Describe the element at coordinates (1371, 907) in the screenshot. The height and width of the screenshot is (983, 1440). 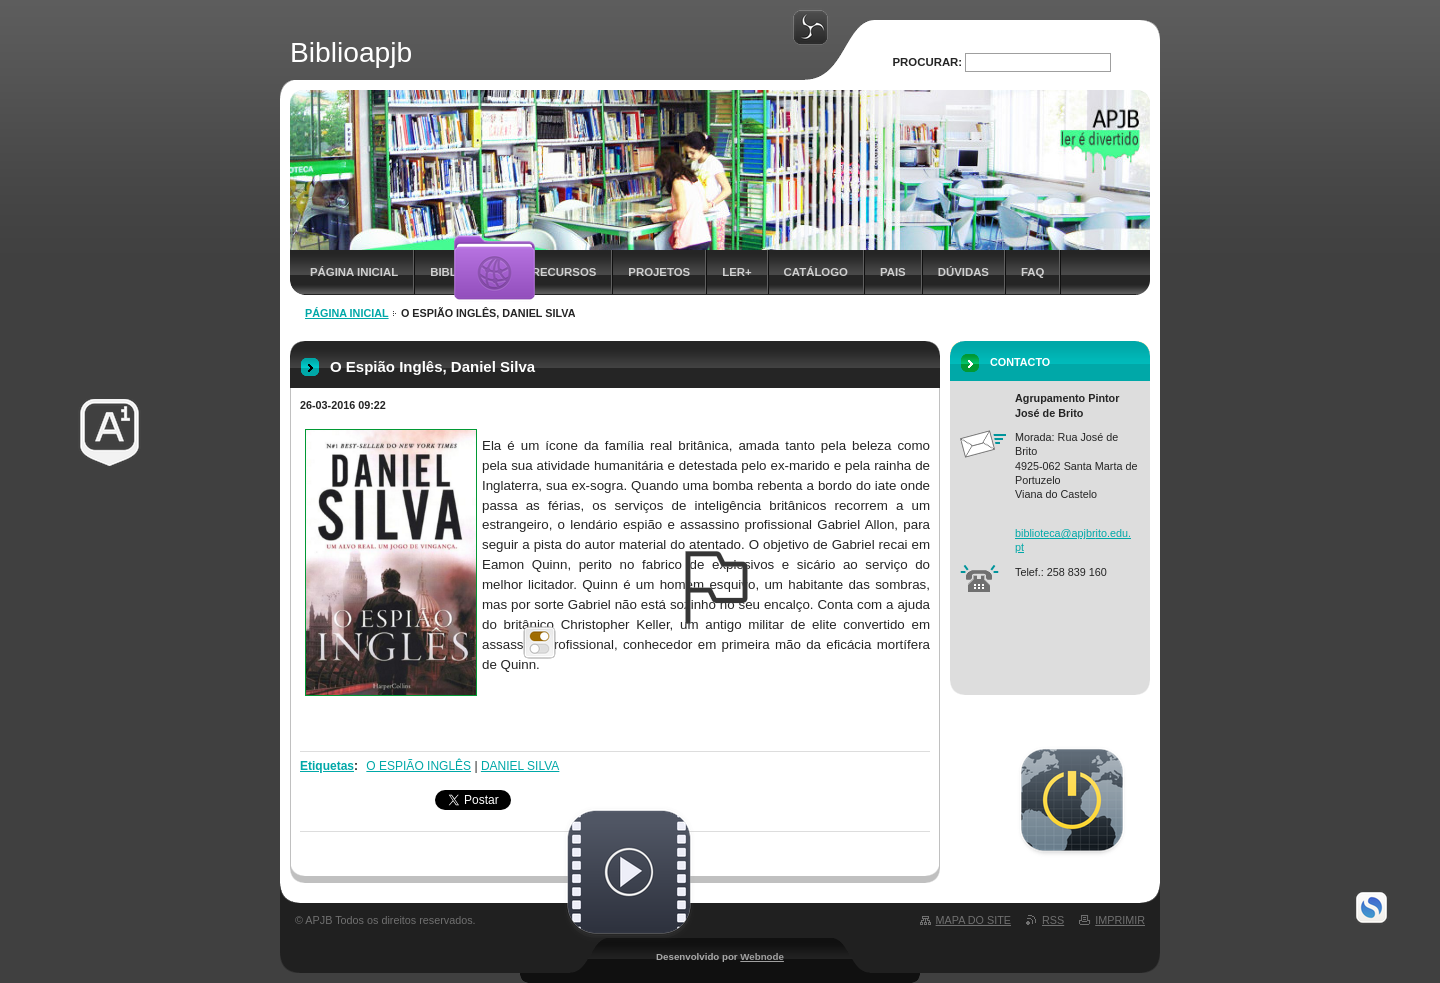
I see `open simplenote app` at that location.